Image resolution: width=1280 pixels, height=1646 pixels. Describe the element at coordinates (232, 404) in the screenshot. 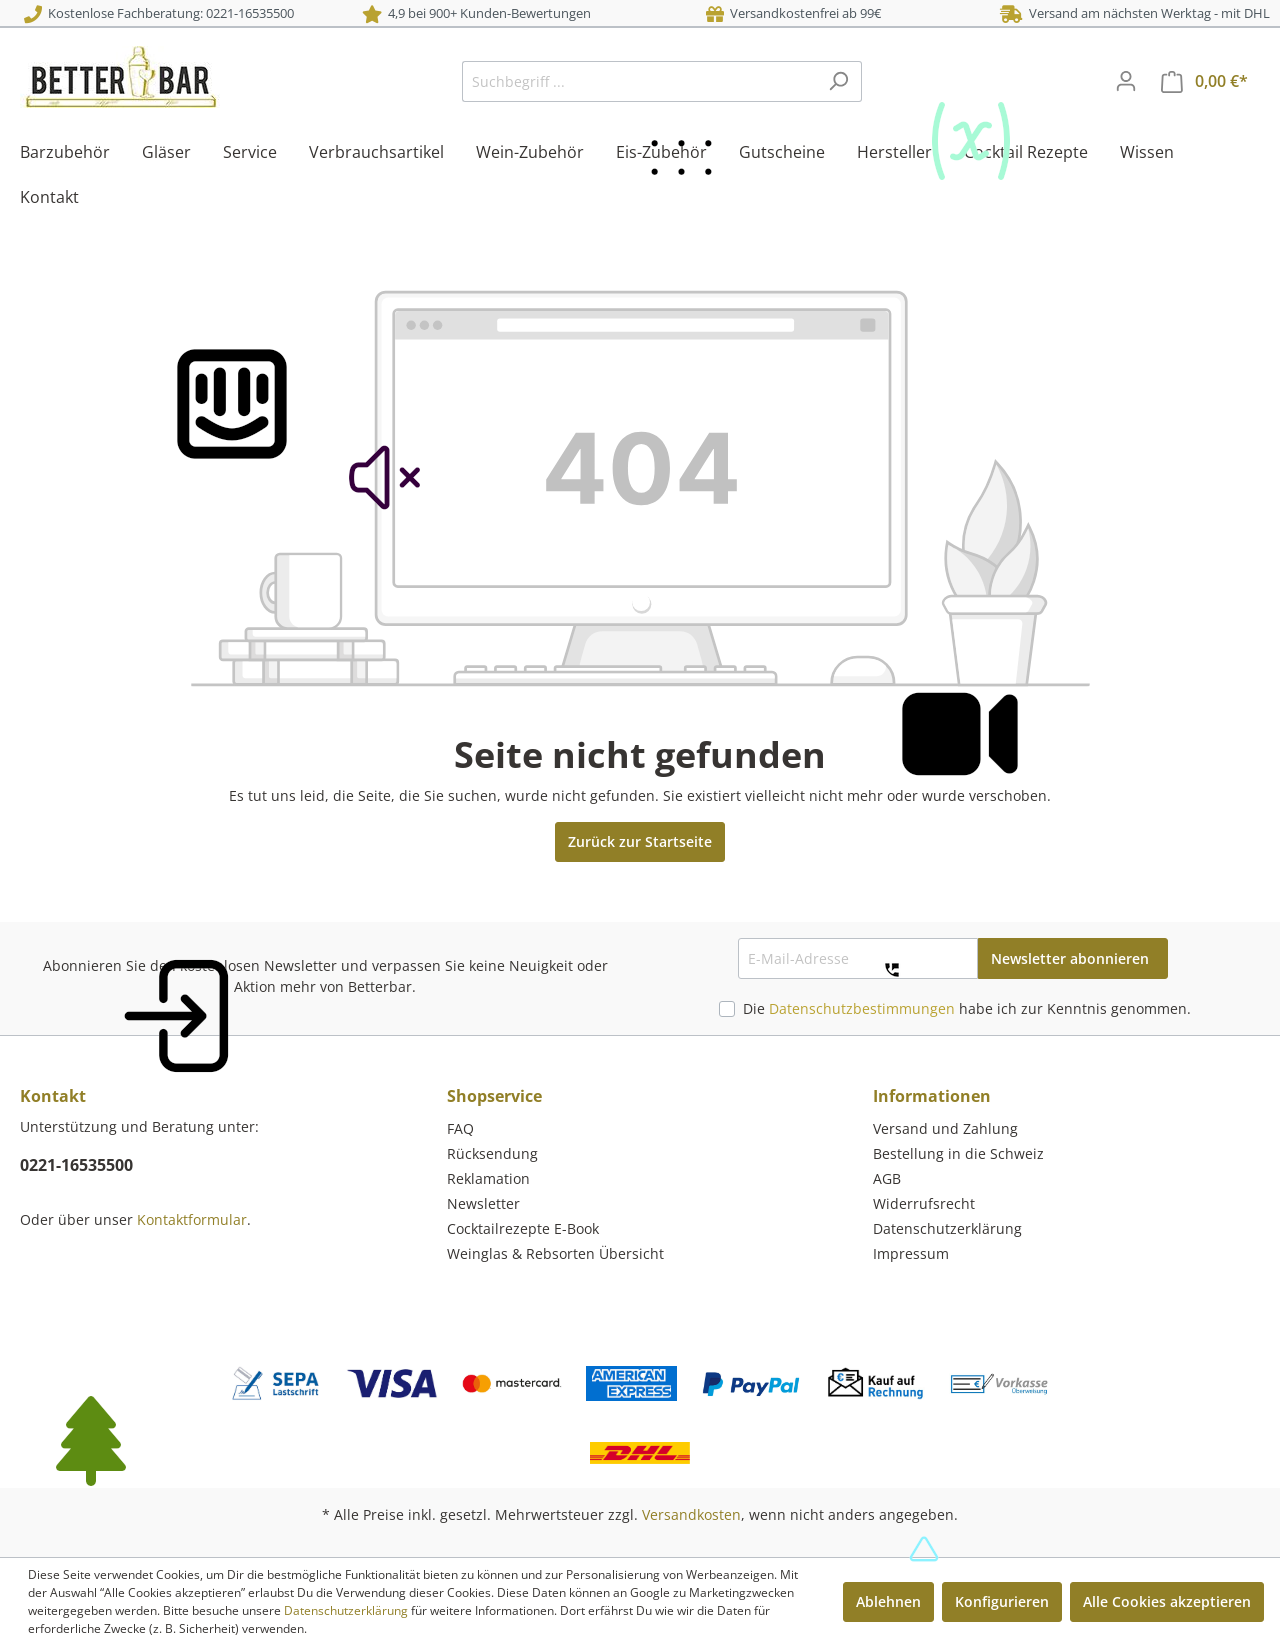

I see `open intercom customer messaging` at that location.